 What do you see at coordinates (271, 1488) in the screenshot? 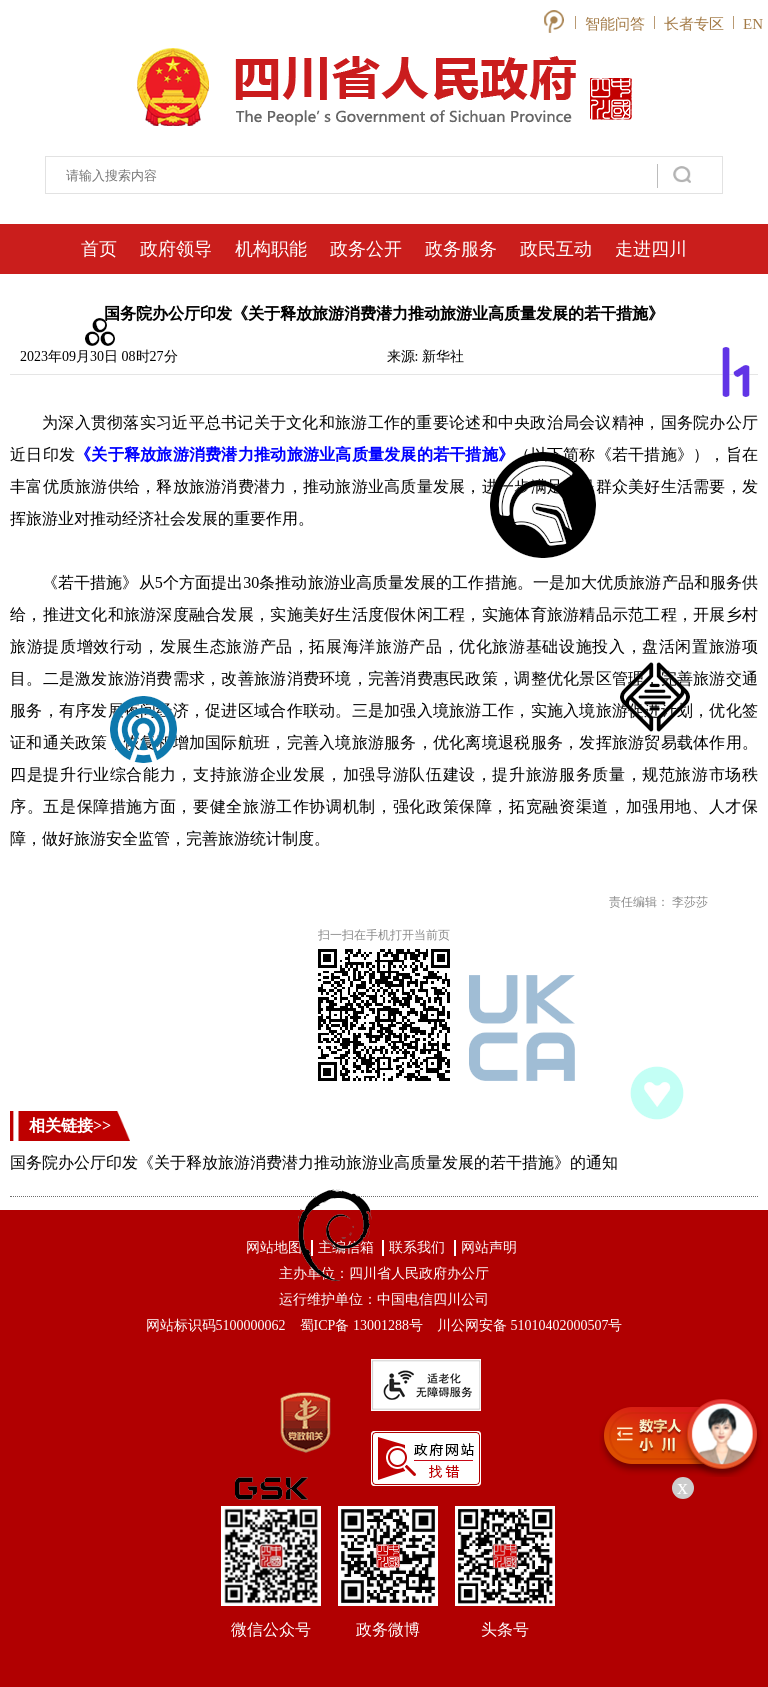
I see `GSK (GlaxoSmithKline) company logo` at bounding box center [271, 1488].